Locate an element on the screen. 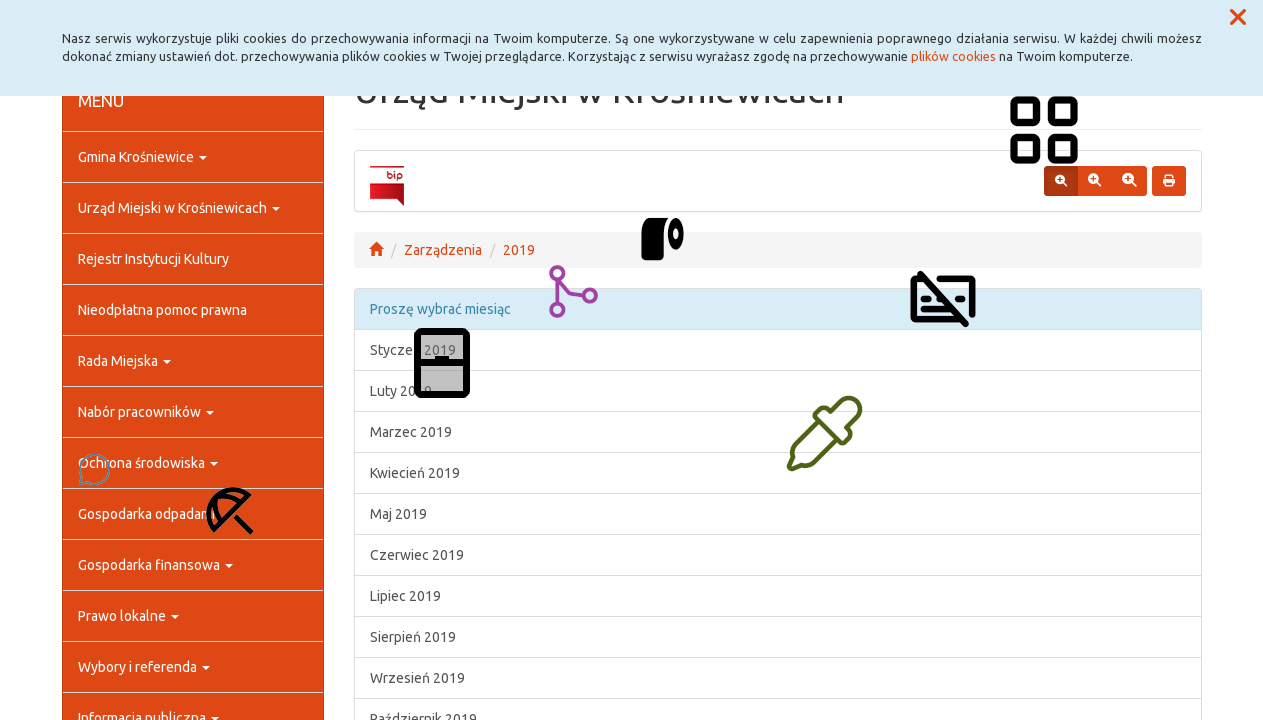 Image resolution: width=1263 pixels, height=720 pixels. access beach or resort amenities is located at coordinates (230, 511).